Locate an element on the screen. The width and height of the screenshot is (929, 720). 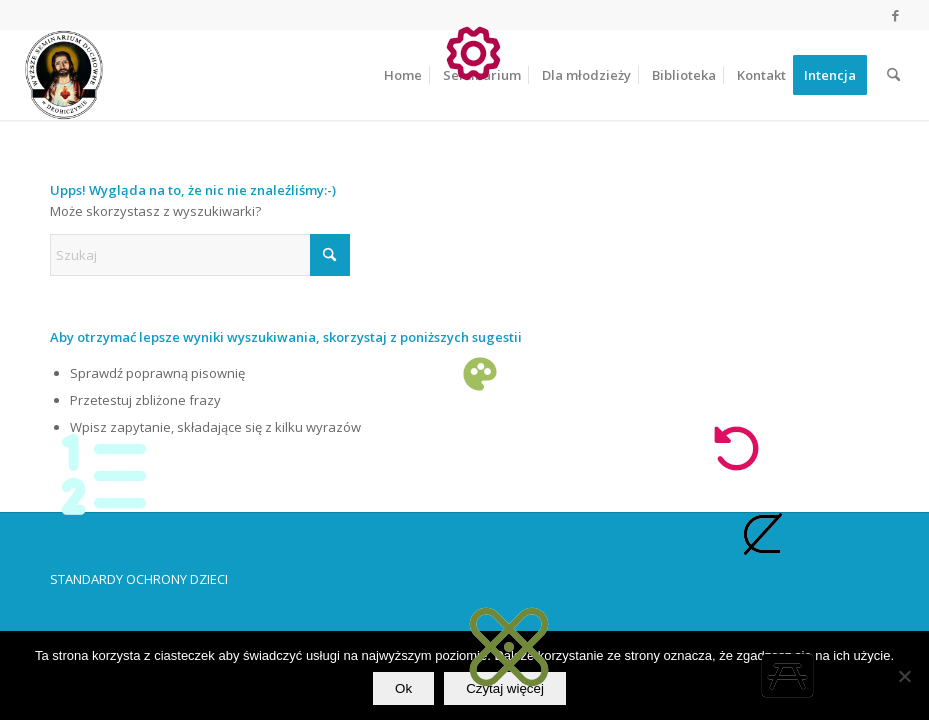
create a numbered list is located at coordinates (104, 476).